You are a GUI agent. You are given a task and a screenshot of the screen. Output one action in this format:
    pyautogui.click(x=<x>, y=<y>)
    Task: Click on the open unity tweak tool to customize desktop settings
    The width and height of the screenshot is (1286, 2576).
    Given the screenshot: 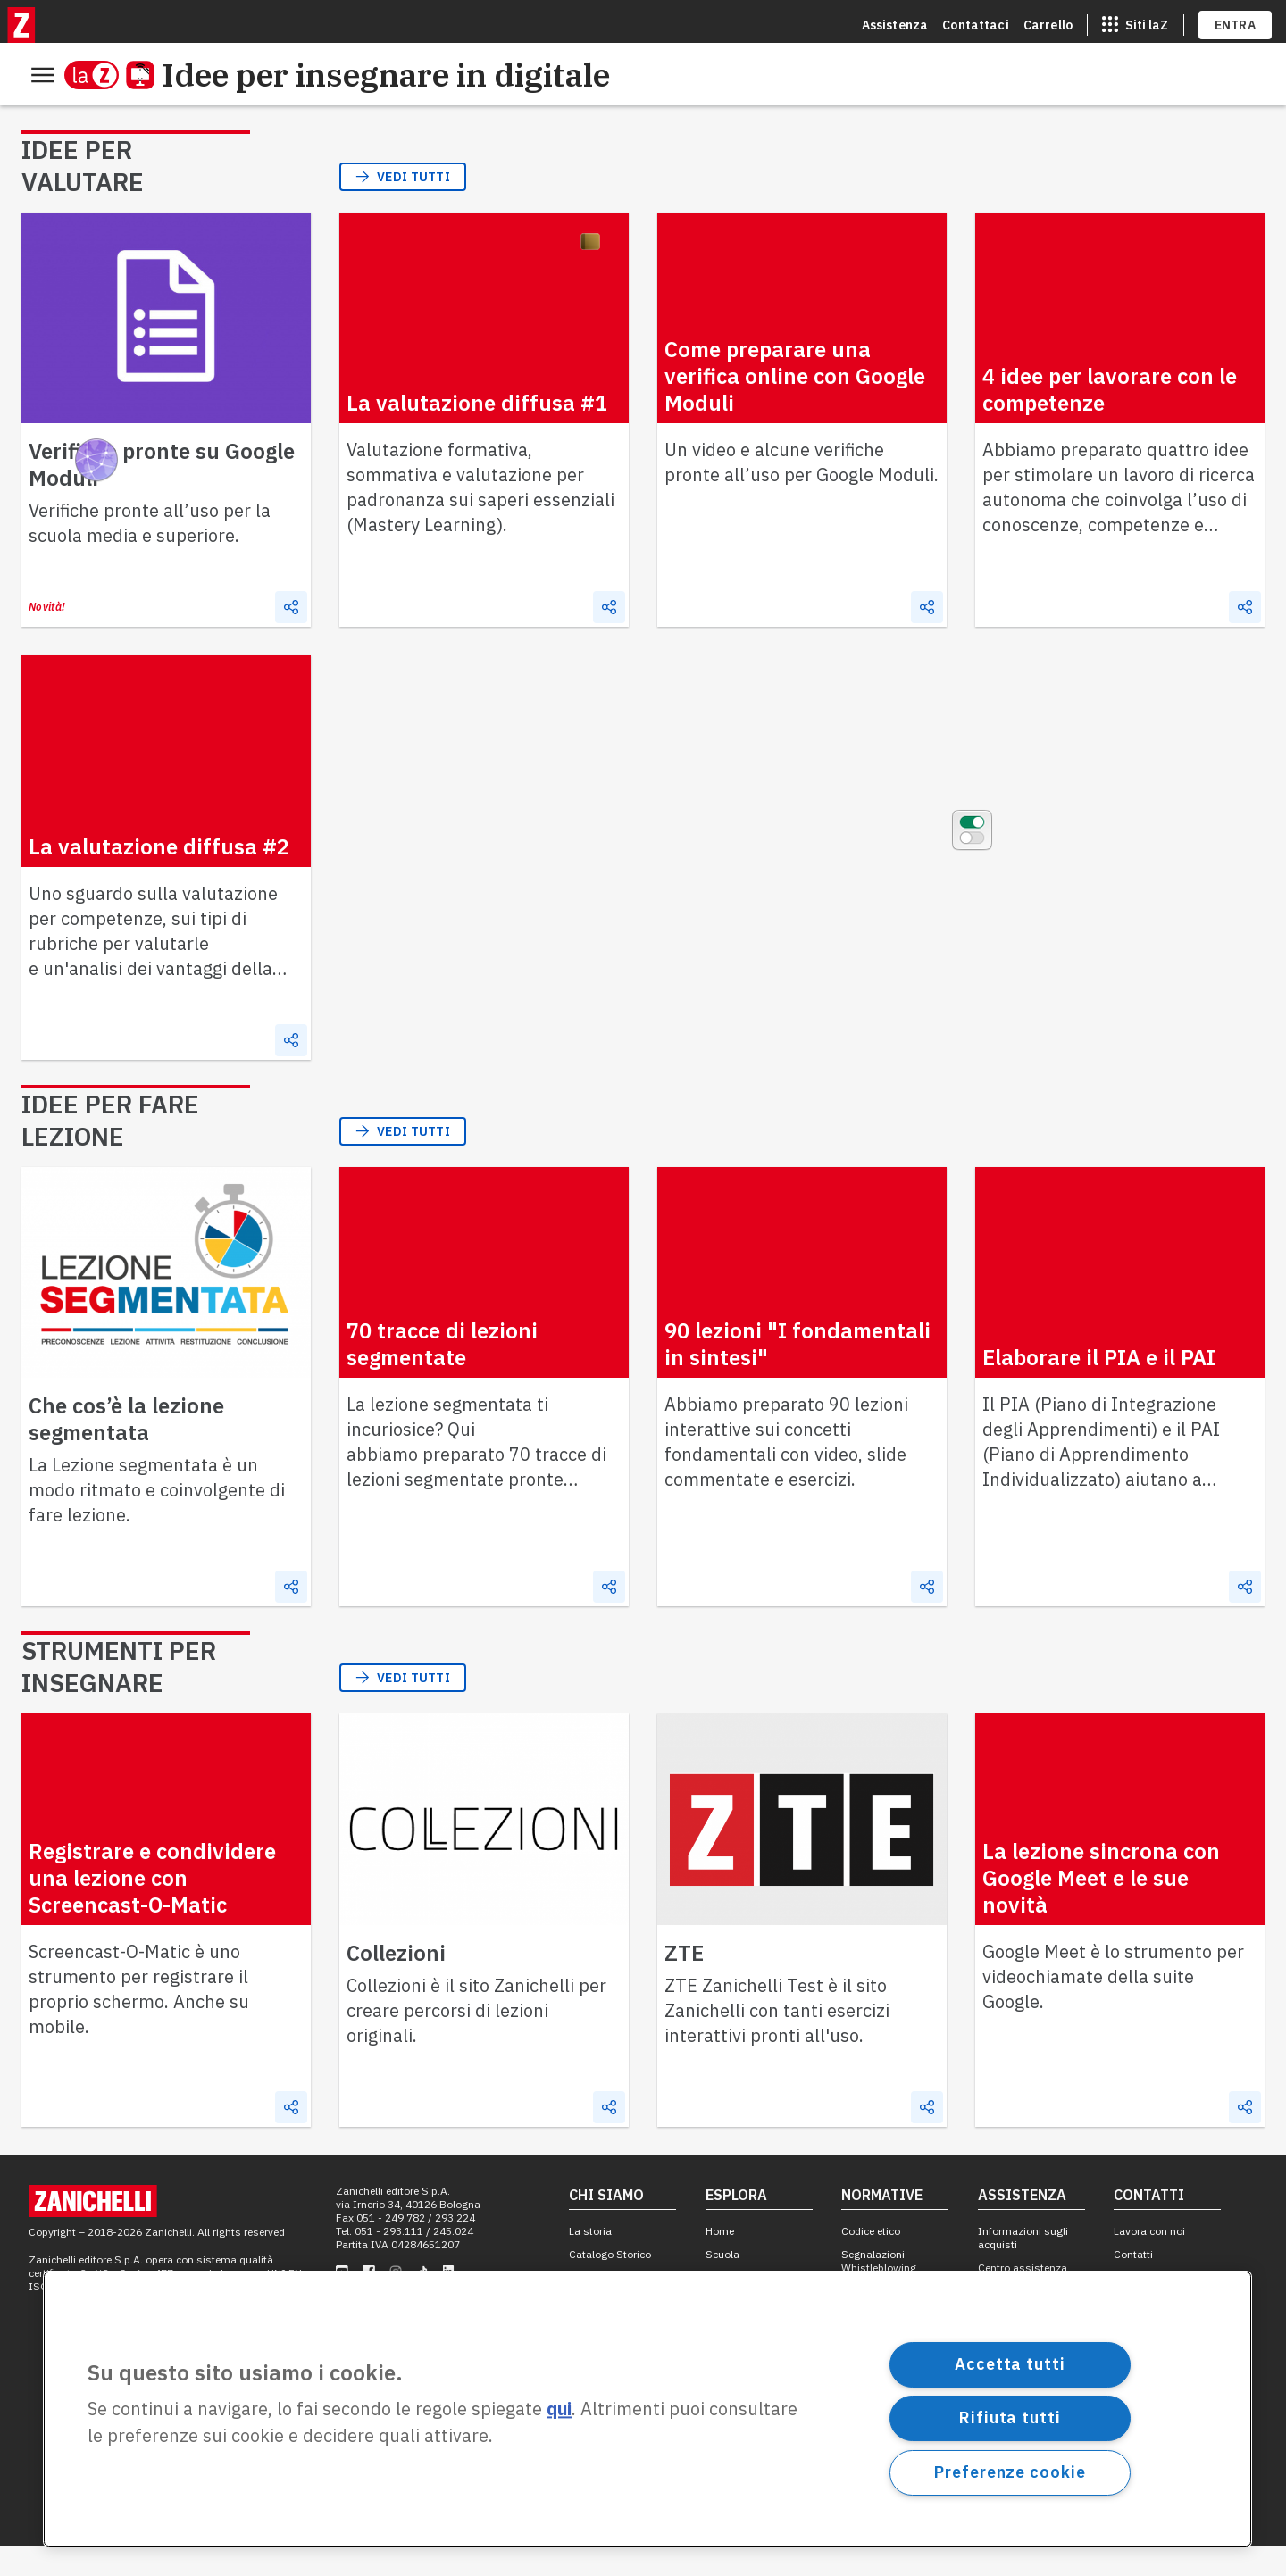 What is the action you would take?
    pyautogui.click(x=972, y=829)
    